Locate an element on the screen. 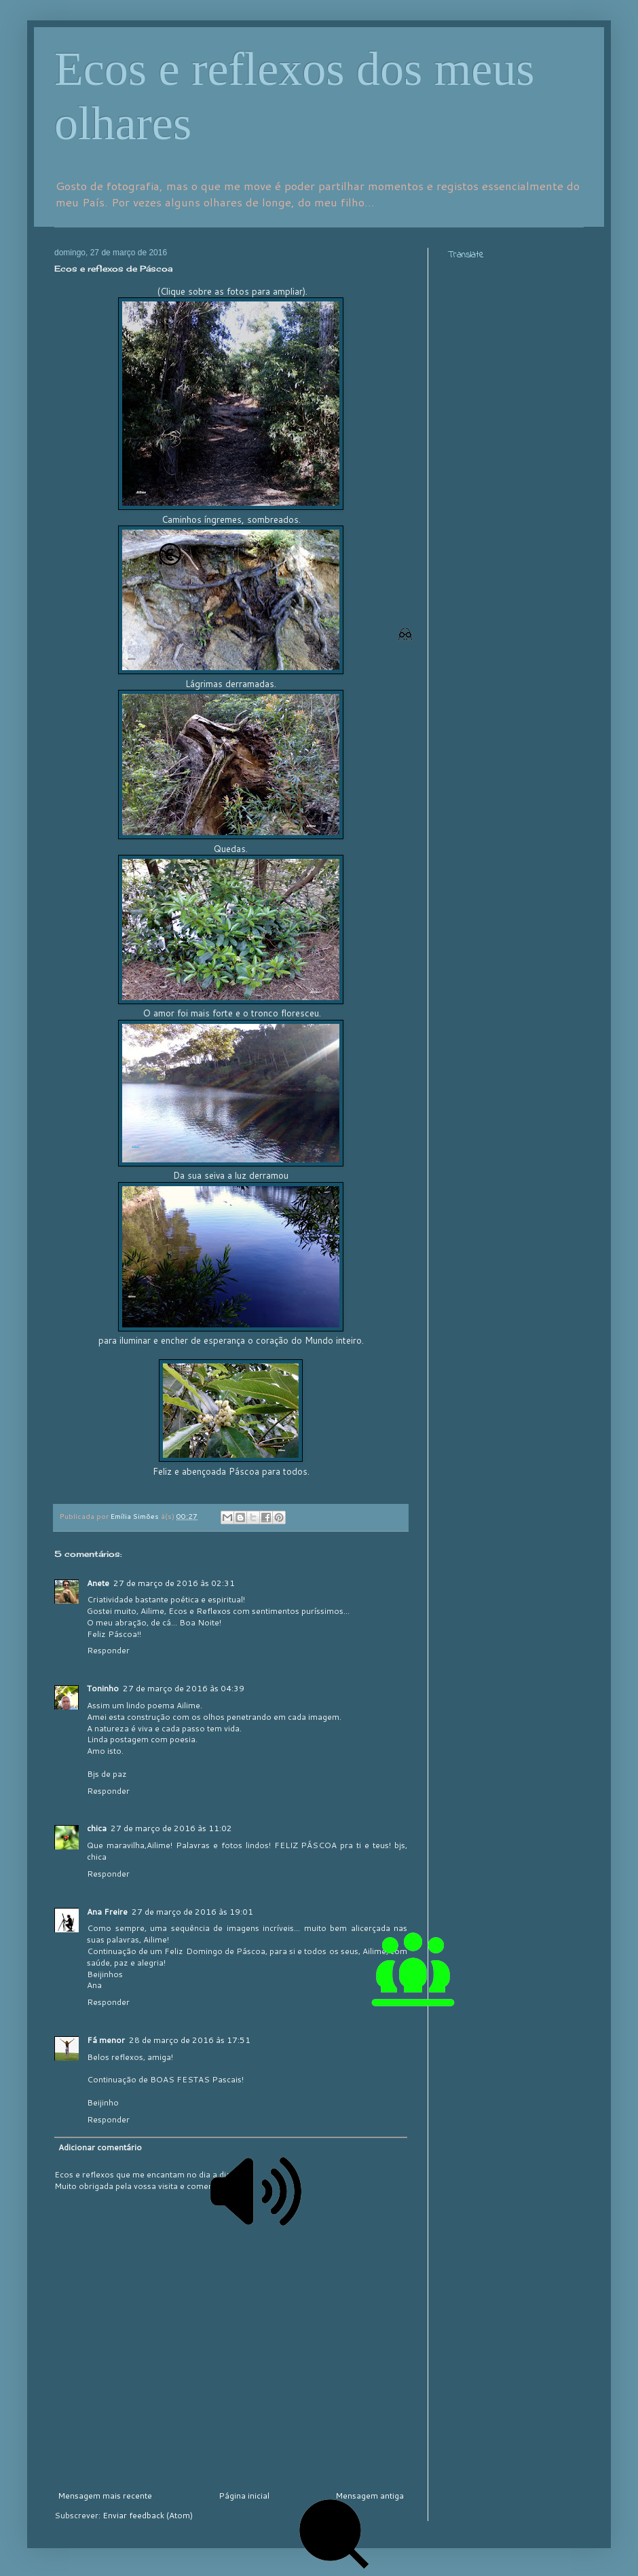  search for content or items is located at coordinates (333, 2533).